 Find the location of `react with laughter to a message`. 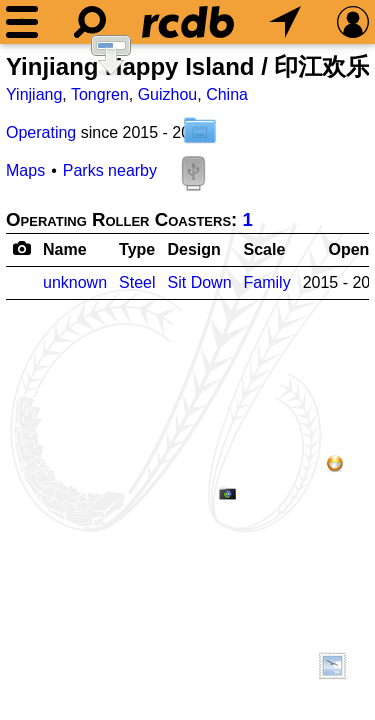

react with laughter to a message is located at coordinates (335, 464).